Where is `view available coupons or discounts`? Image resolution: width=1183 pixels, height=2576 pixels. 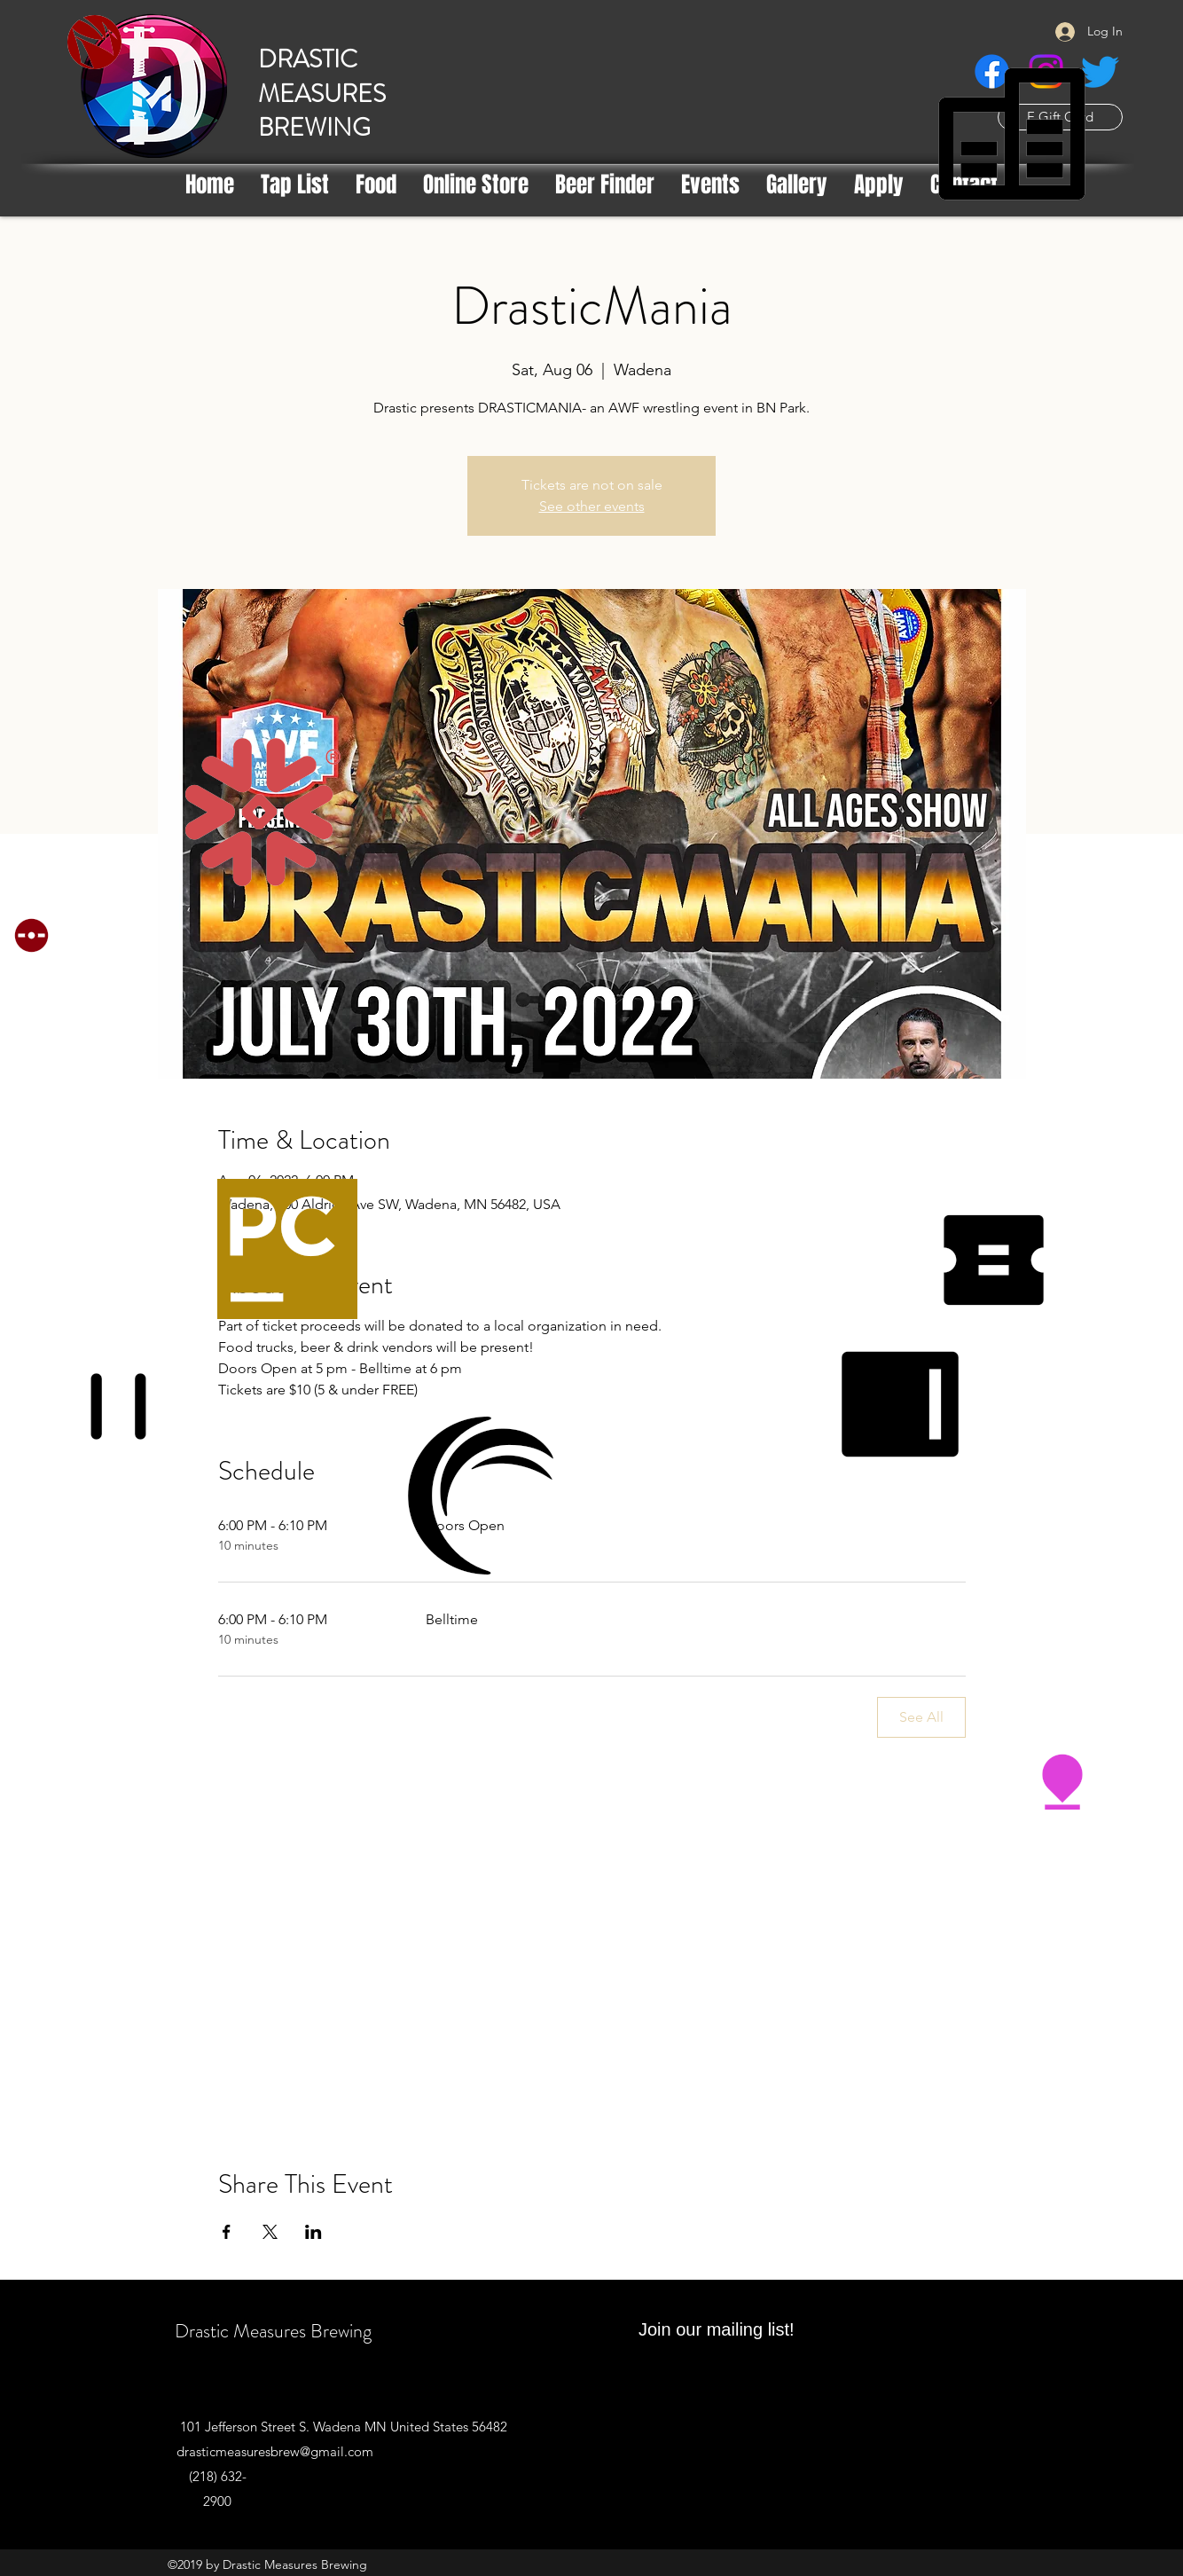 view available coupons or discounts is located at coordinates (993, 1260).